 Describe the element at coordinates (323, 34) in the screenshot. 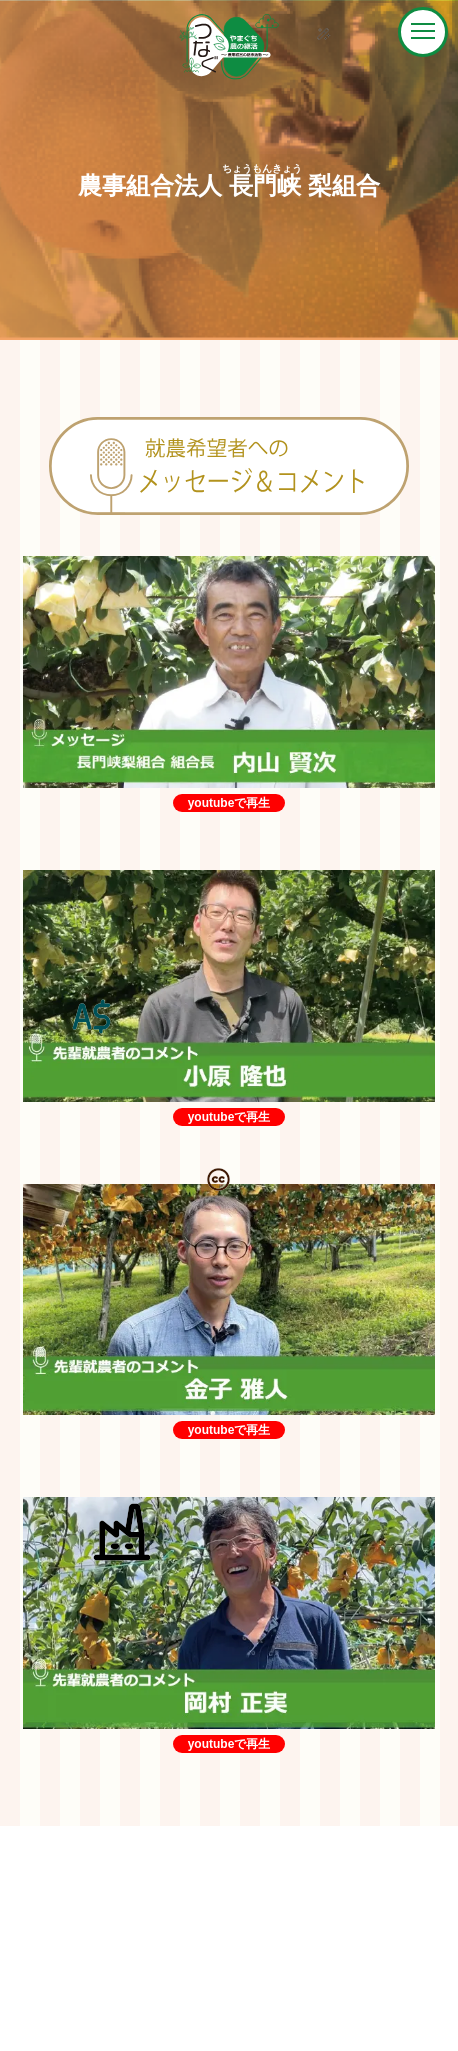

I see `apply auto-enhance or magic editing to content` at that location.